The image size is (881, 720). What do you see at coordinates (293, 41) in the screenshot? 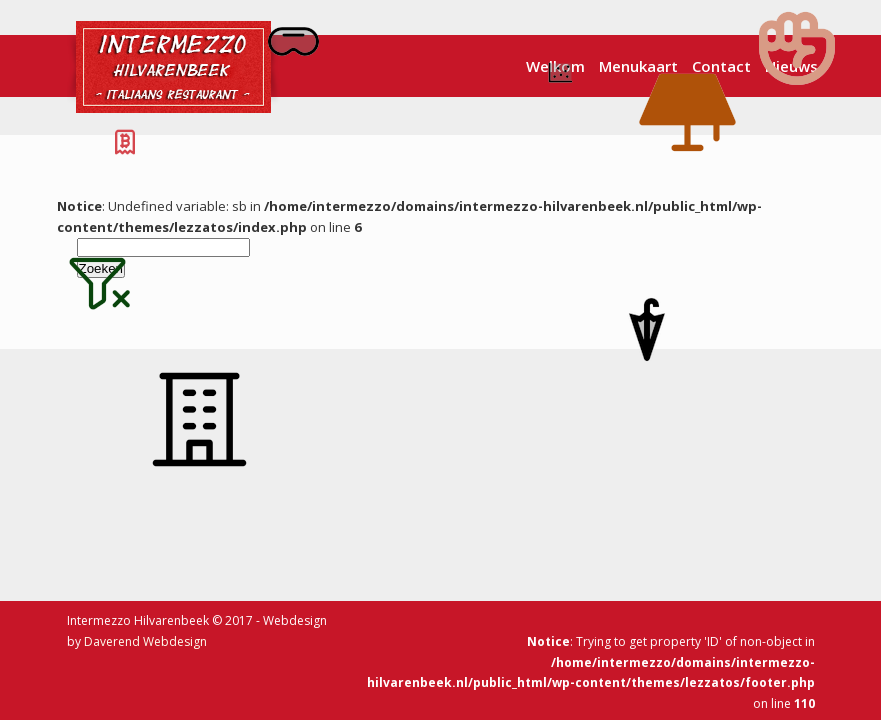
I see `access virtual reality or AR settings` at bounding box center [293, 41].